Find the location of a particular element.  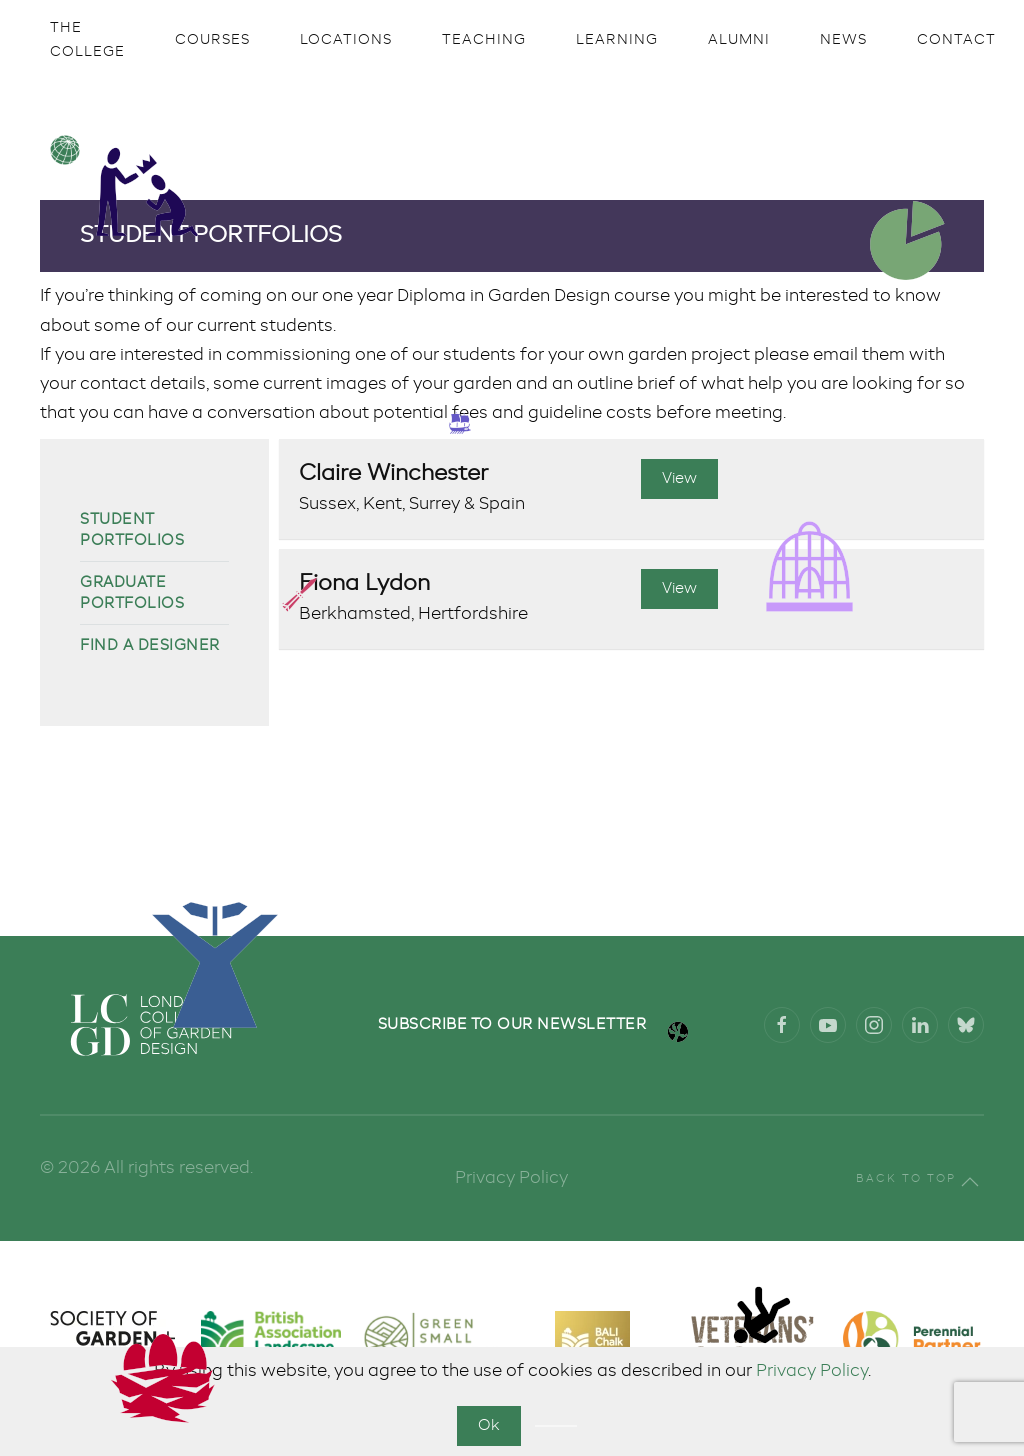

indicates a coronation or crowning ceremony event is located at coordinates (147, 192).